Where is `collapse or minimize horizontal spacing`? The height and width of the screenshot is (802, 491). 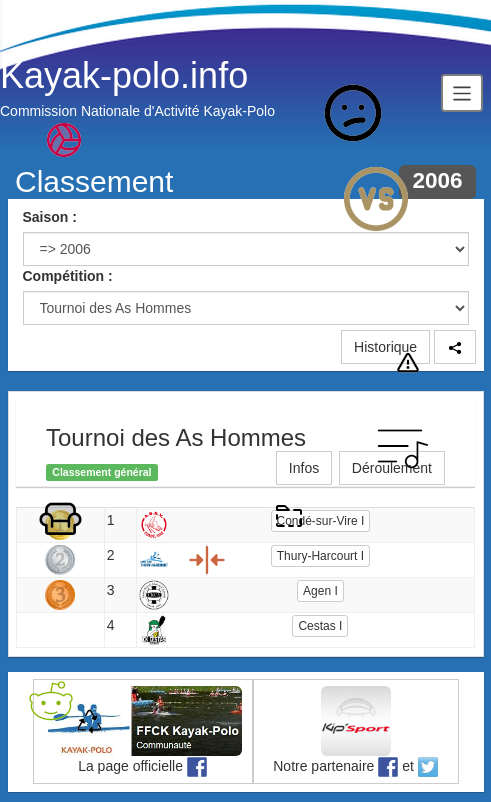 collapse or minimize horizontal spacing is located at coordinates (207, 560).